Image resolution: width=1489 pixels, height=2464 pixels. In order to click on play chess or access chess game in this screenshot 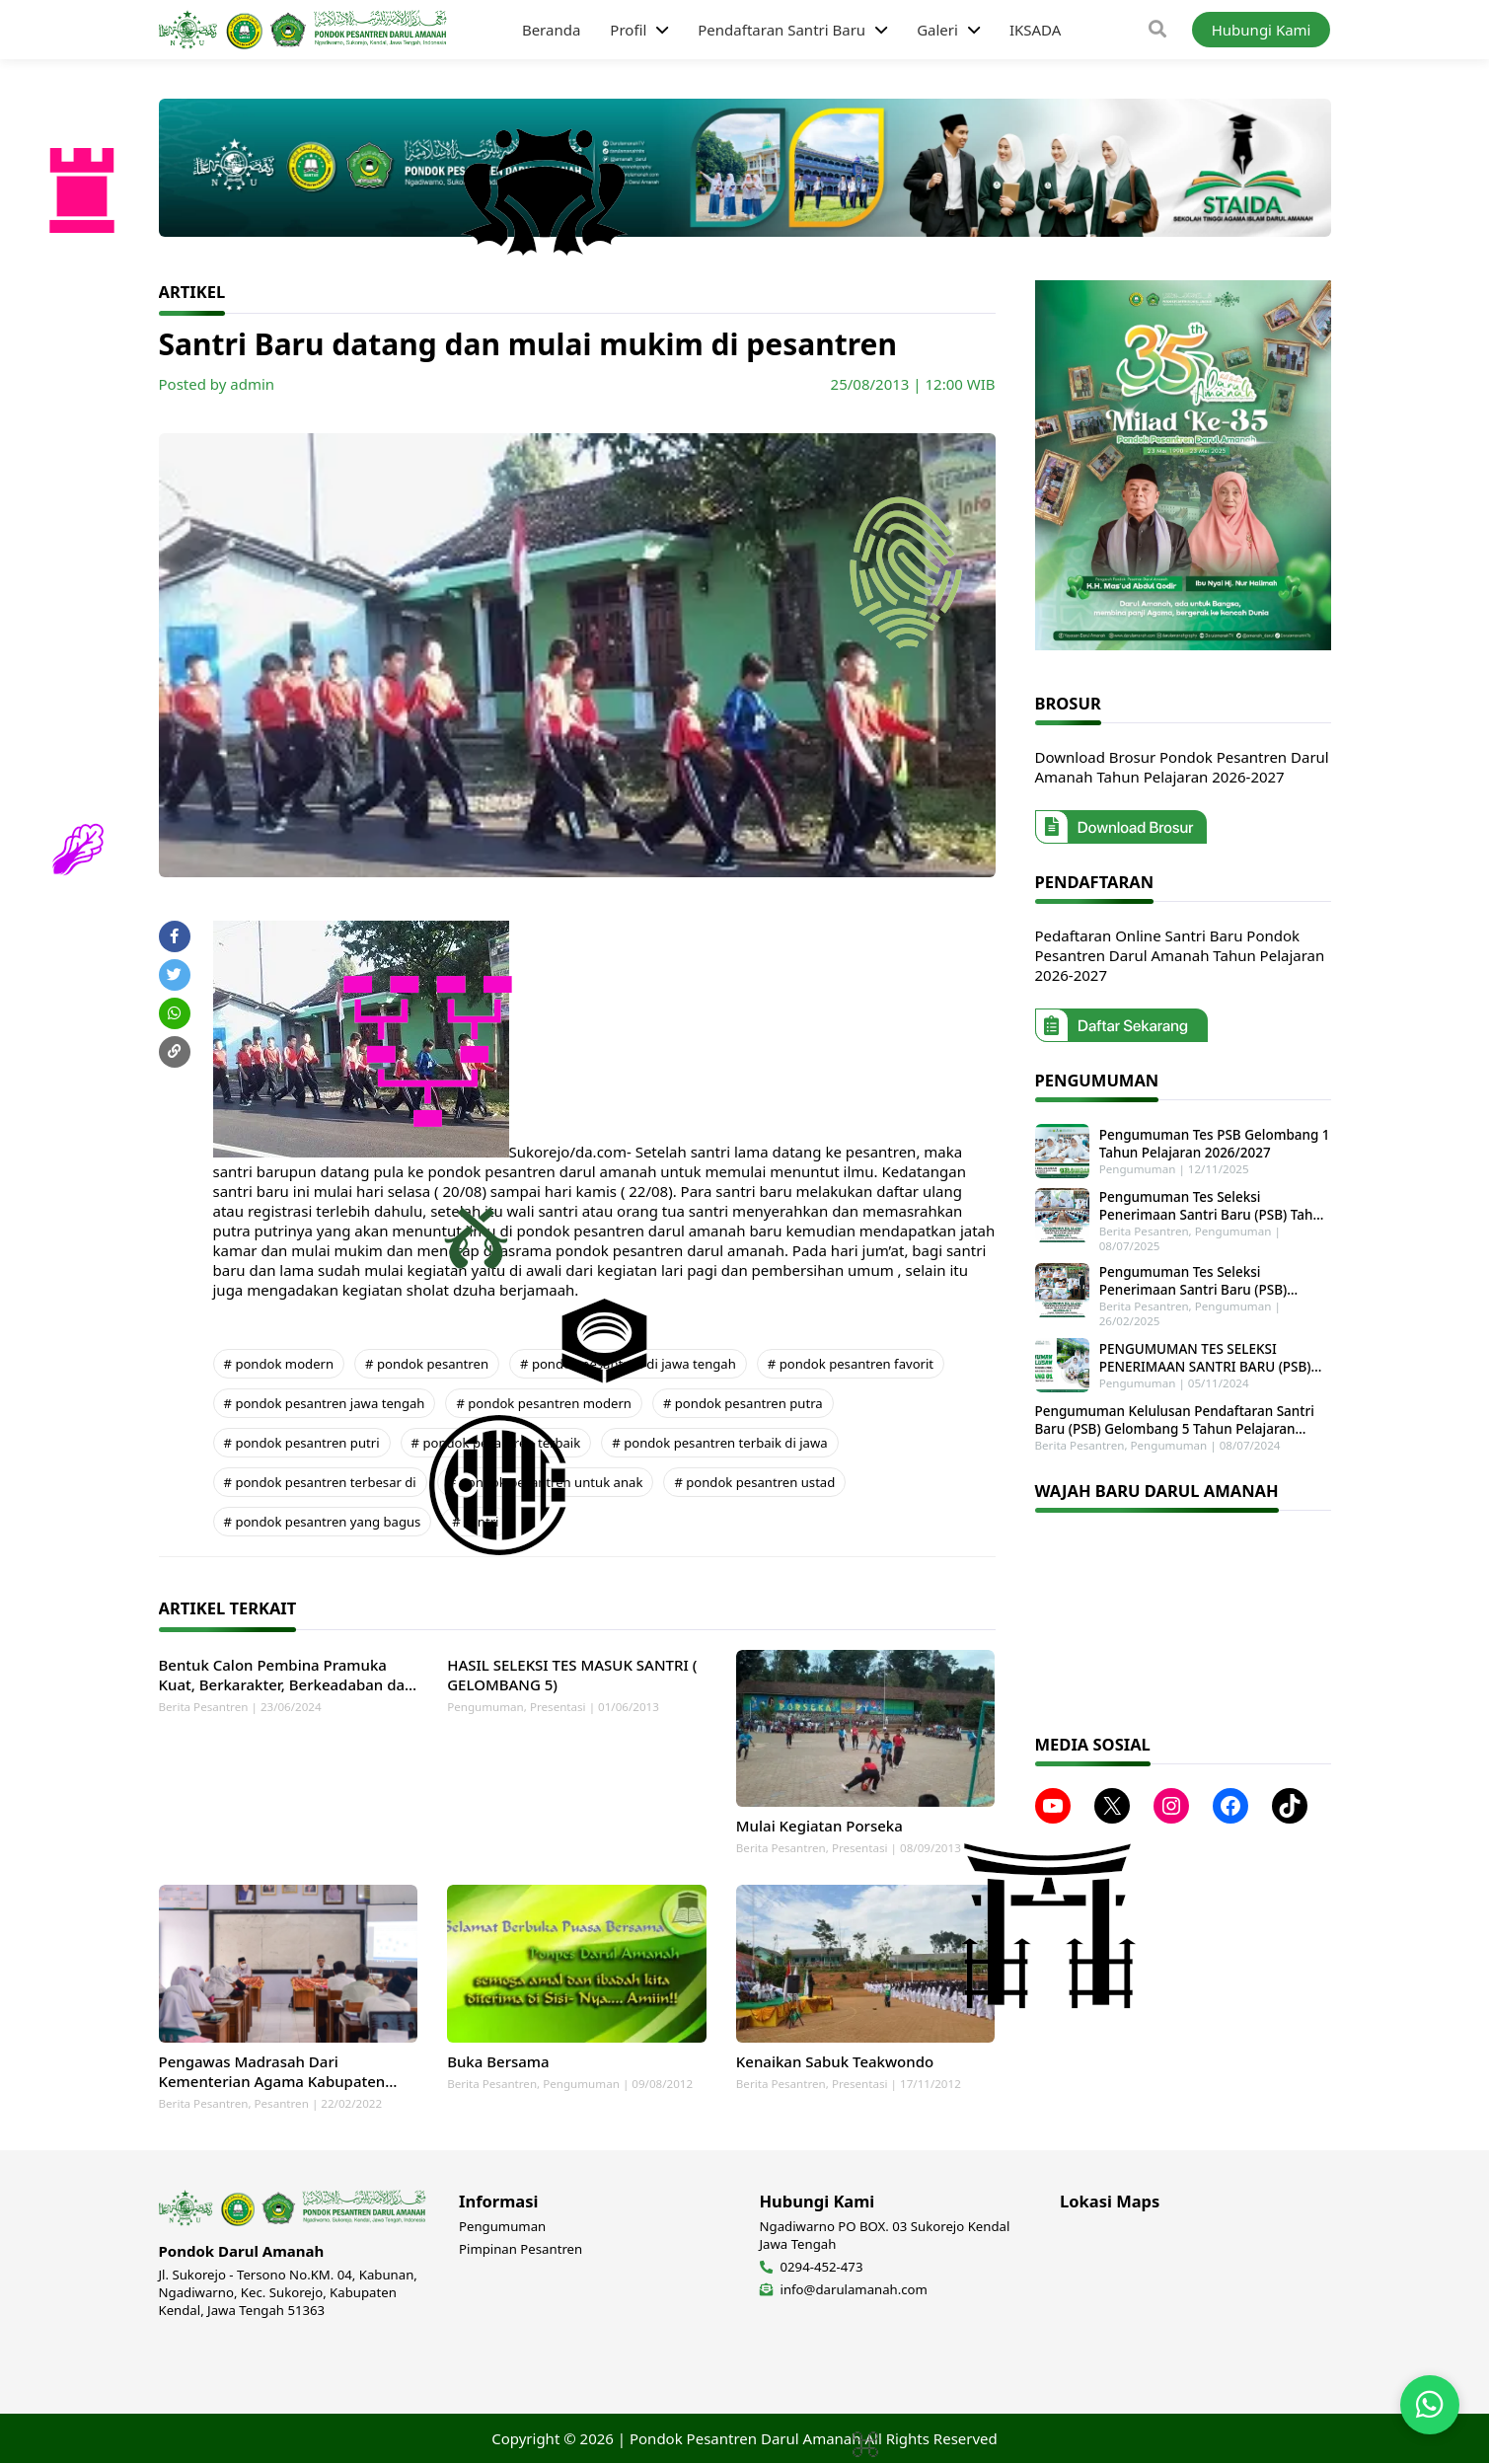, I will do `click(82, 184)`.